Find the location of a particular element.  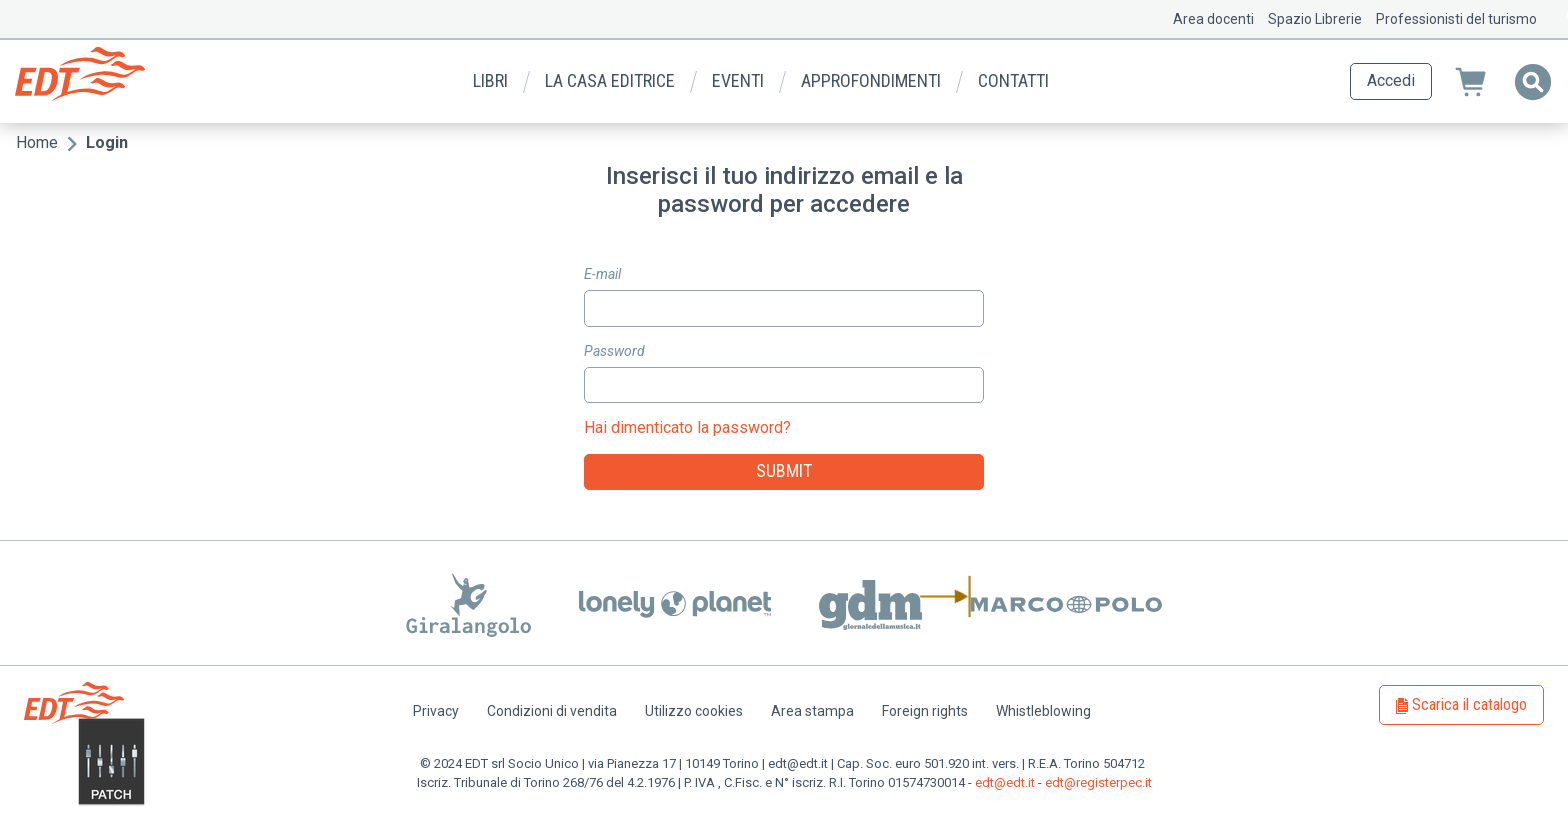

open patch settings in GarageBand is located at coordinates (111, 763).